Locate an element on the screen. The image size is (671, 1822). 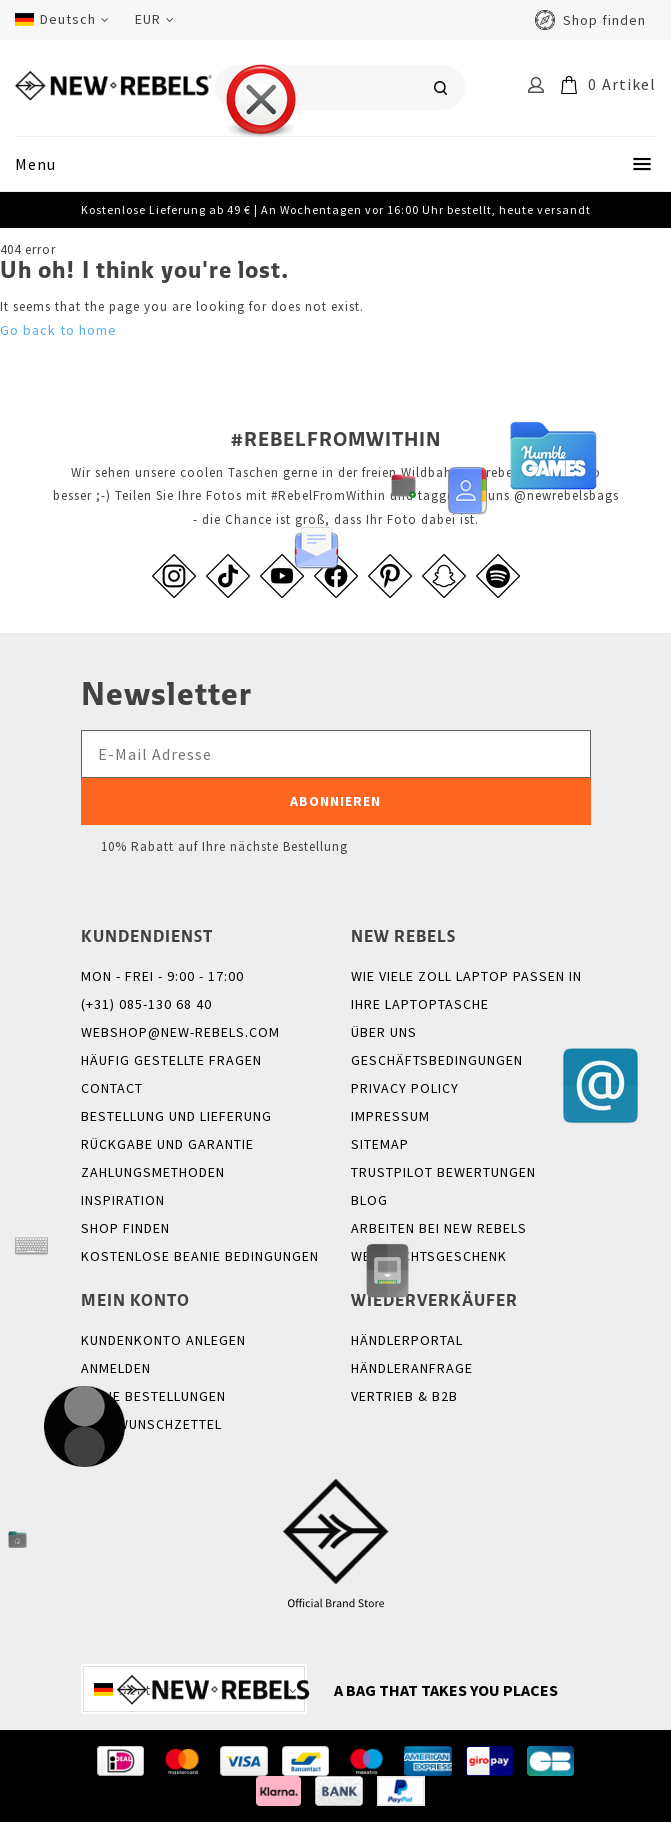
open display calibration assistant is located at coordinates (84, 1426).